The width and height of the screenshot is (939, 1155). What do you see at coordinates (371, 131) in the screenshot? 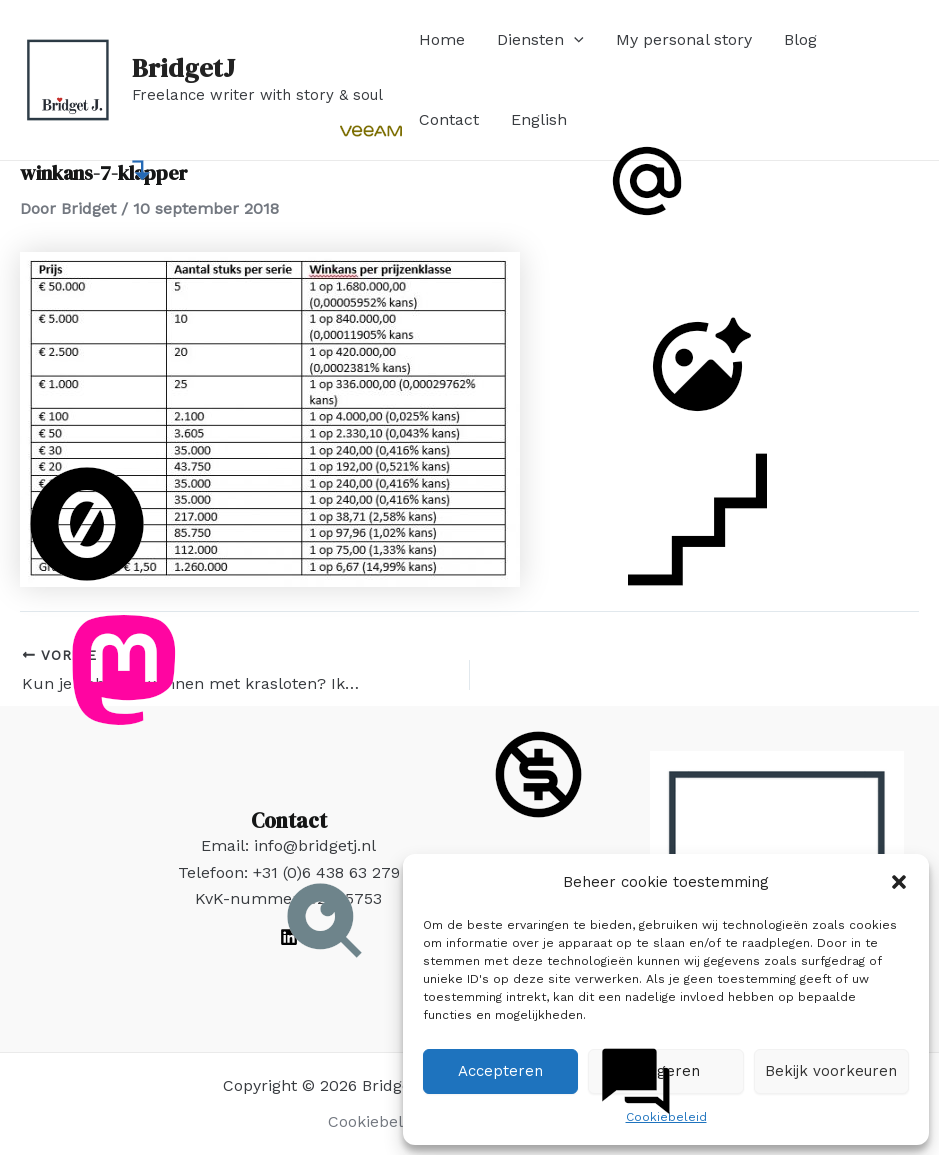
I see `Veeam company logo` at bounding box center [371, 131].